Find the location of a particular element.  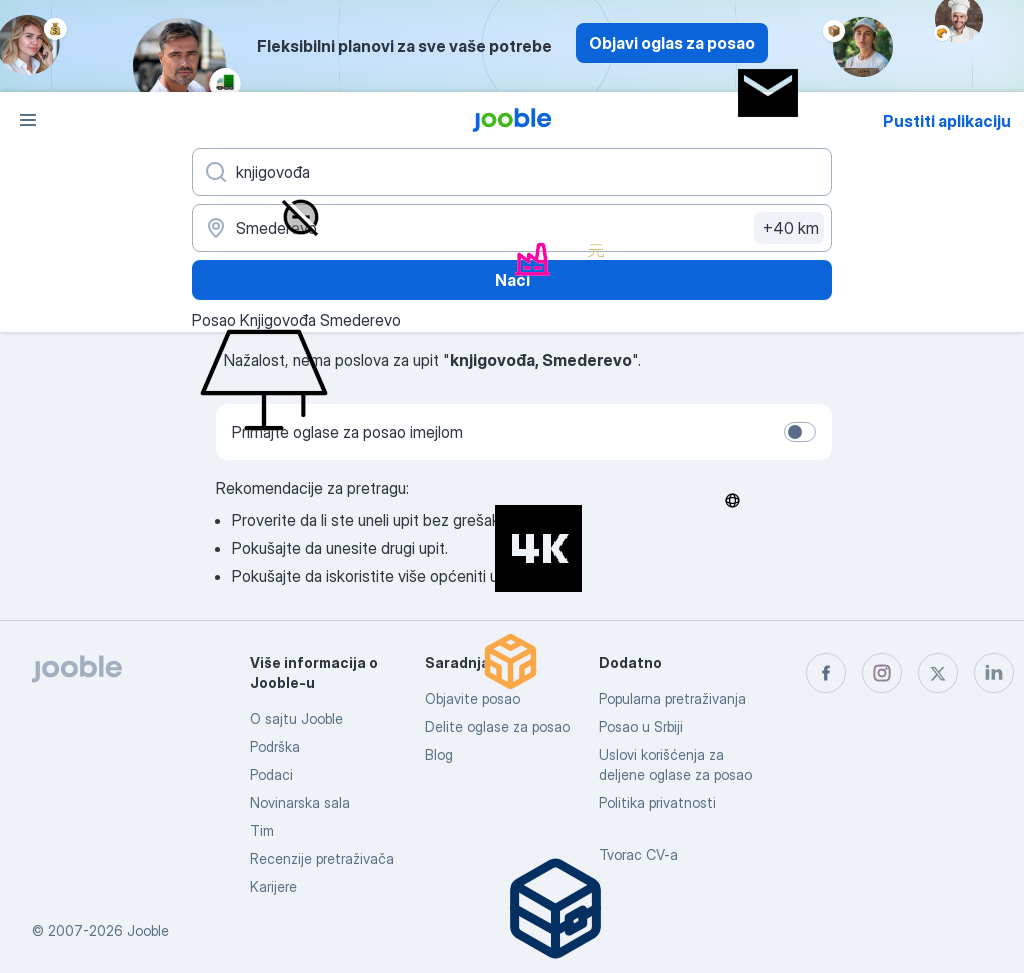

view 360-degree panorama is located at coordinates (732, 500).